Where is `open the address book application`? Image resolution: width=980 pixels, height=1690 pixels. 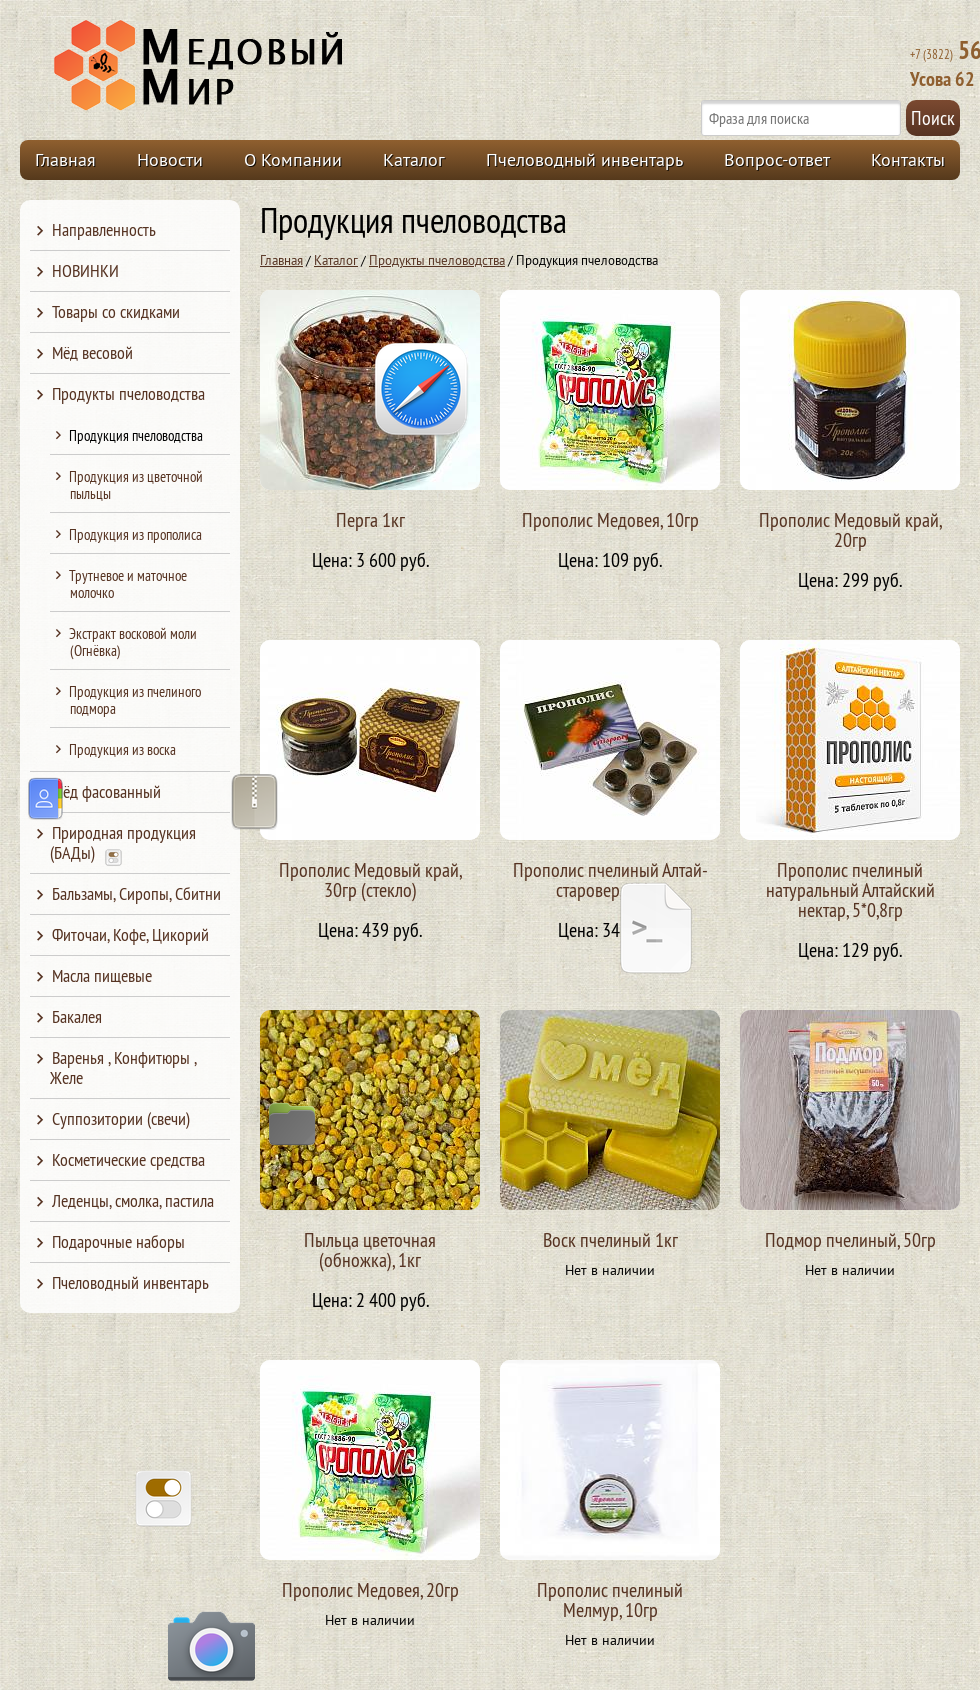 open the address book application is located at coordinates (45, 798).